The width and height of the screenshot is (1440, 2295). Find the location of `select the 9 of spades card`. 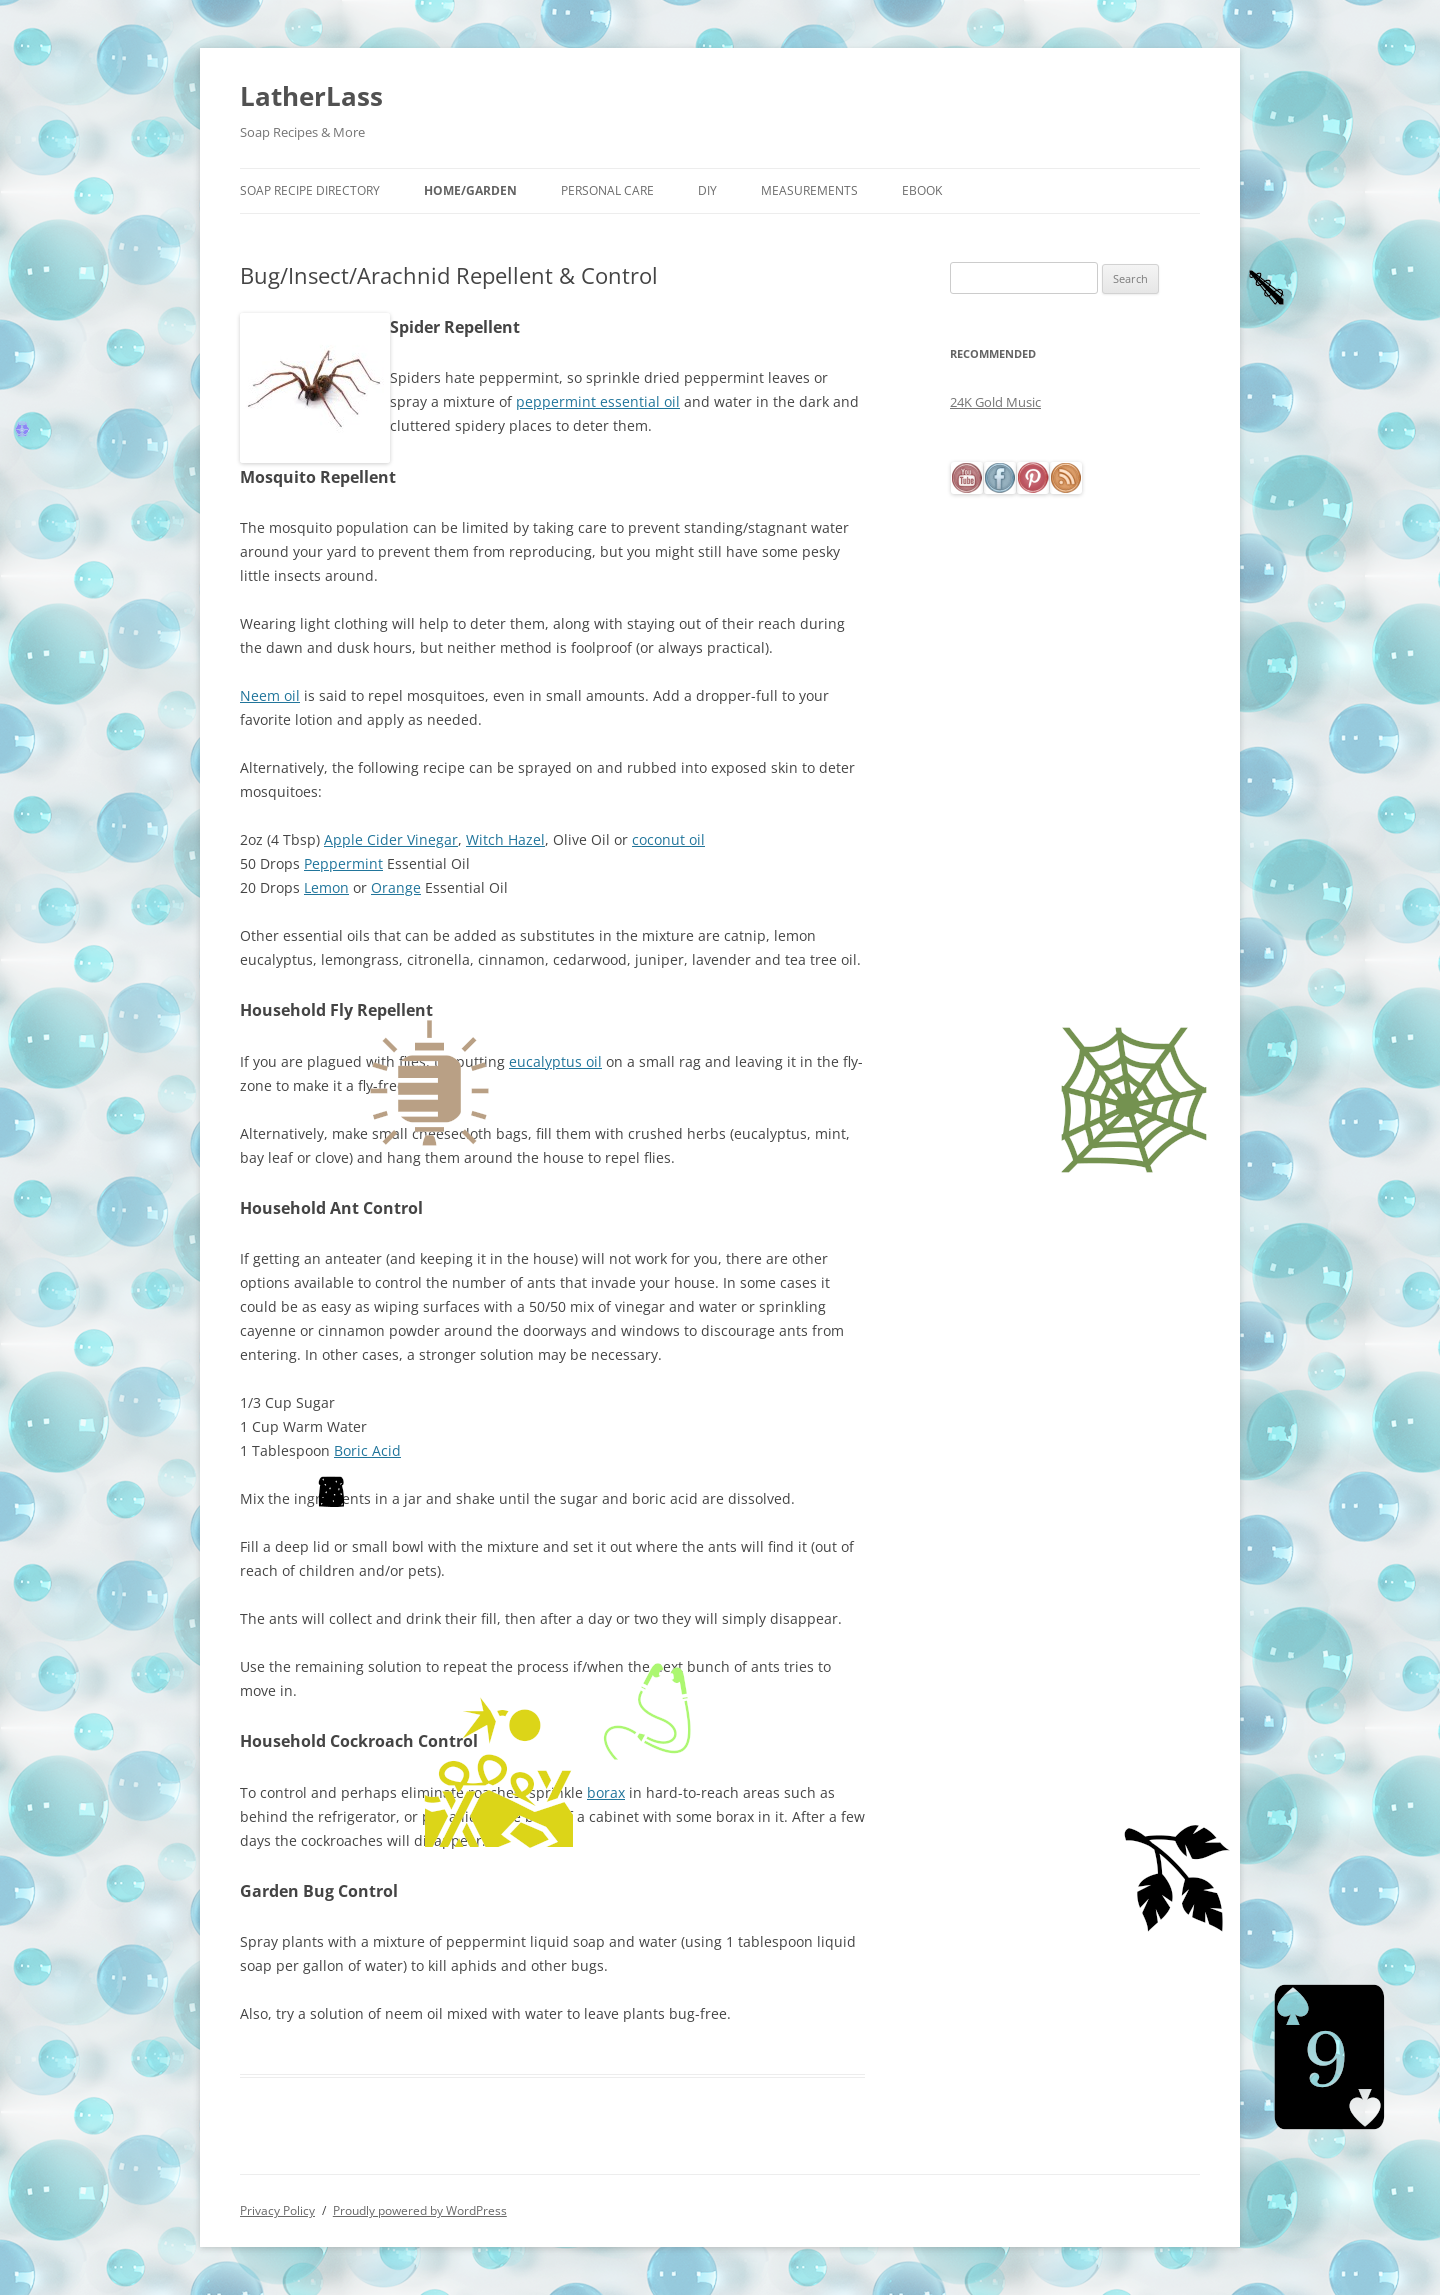

select the 9 of spades card is located at coordinates (1329, 2057).